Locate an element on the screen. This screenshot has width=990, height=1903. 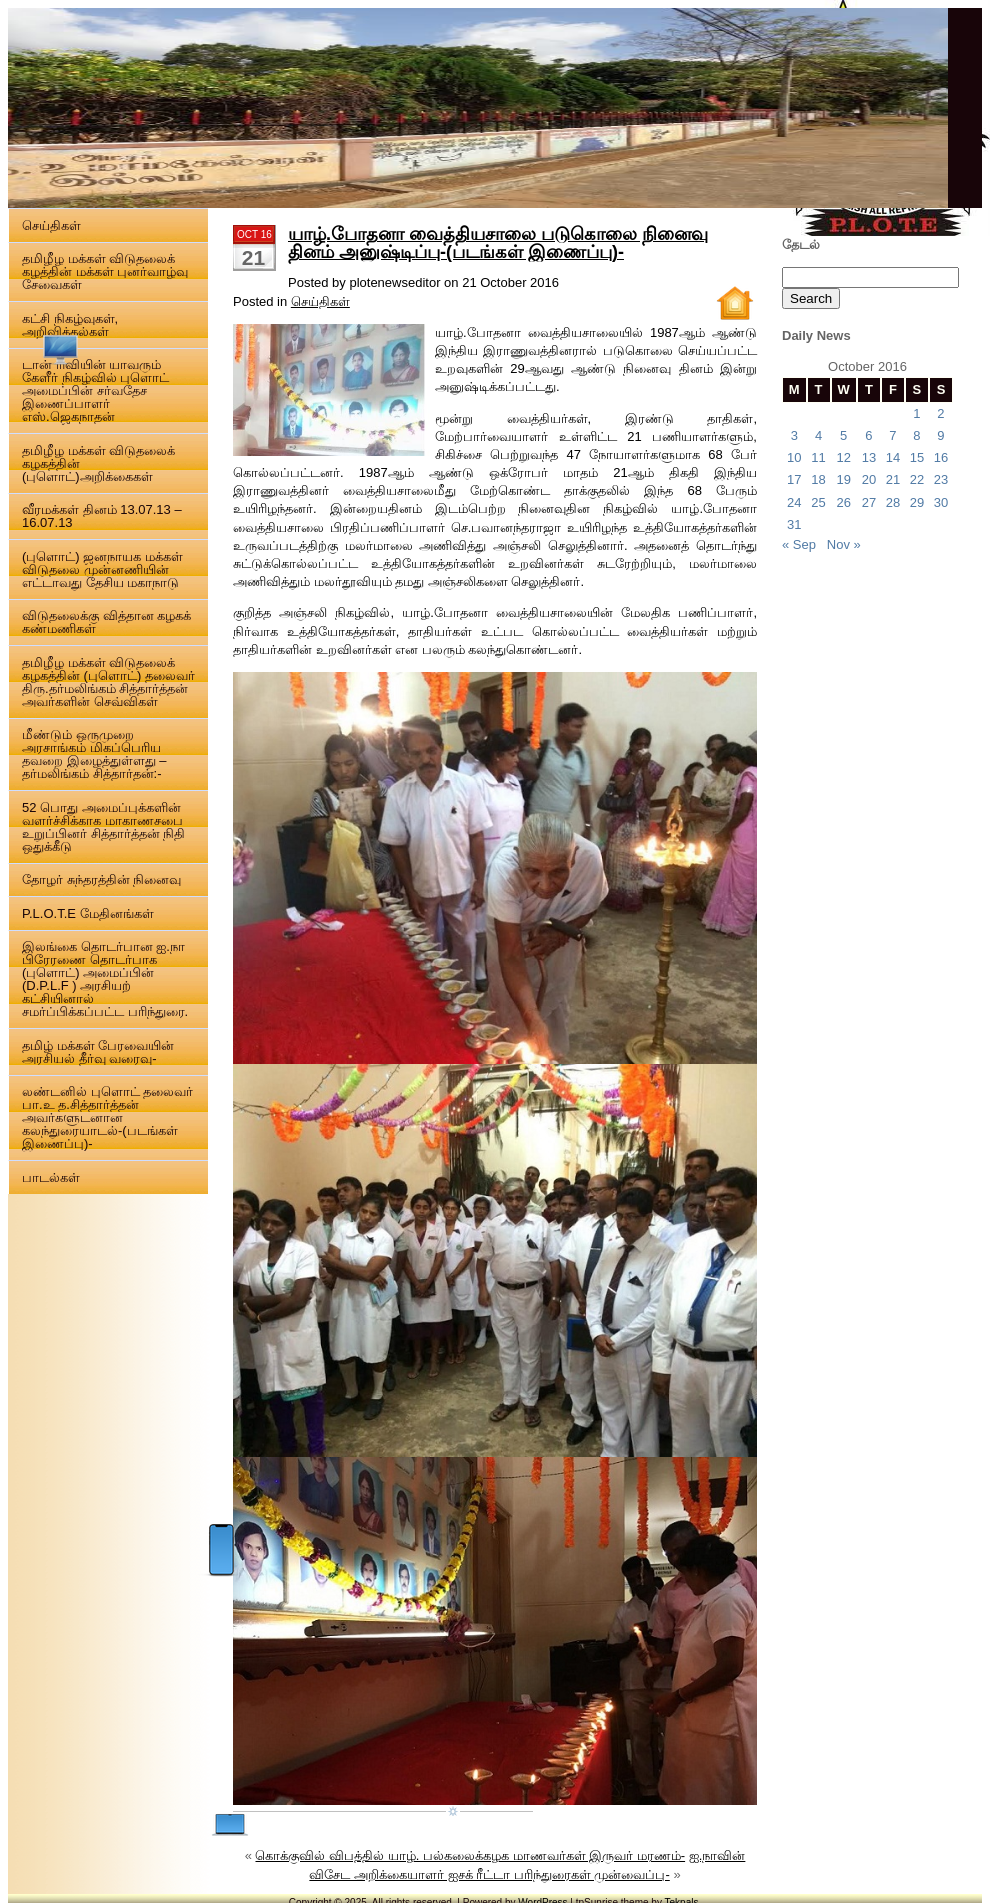
represents a MacBook Air 15" device in system settings is located at coordinates (230, 1823).